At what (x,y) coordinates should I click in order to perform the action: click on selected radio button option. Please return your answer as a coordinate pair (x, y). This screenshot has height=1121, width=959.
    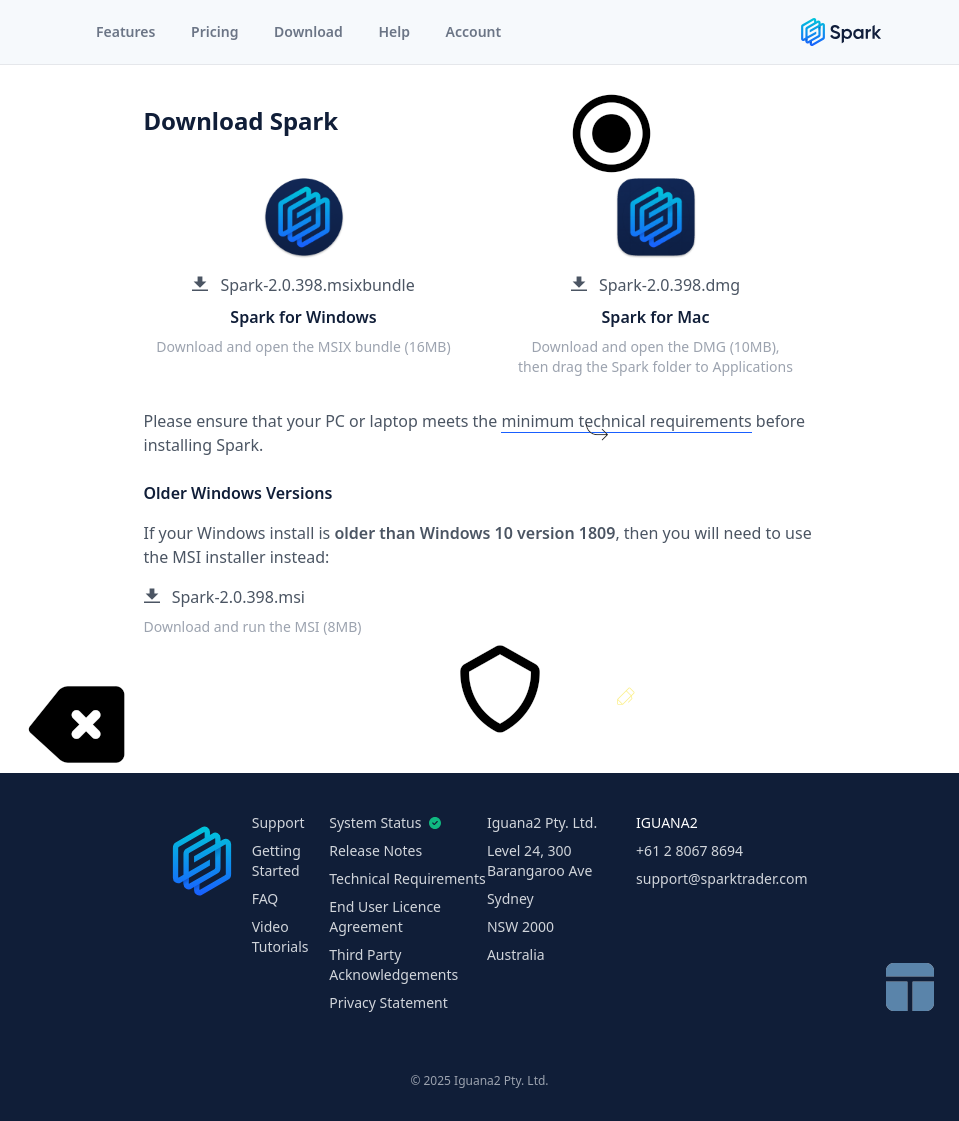
    Looking at the image, I should click on (611, 133).